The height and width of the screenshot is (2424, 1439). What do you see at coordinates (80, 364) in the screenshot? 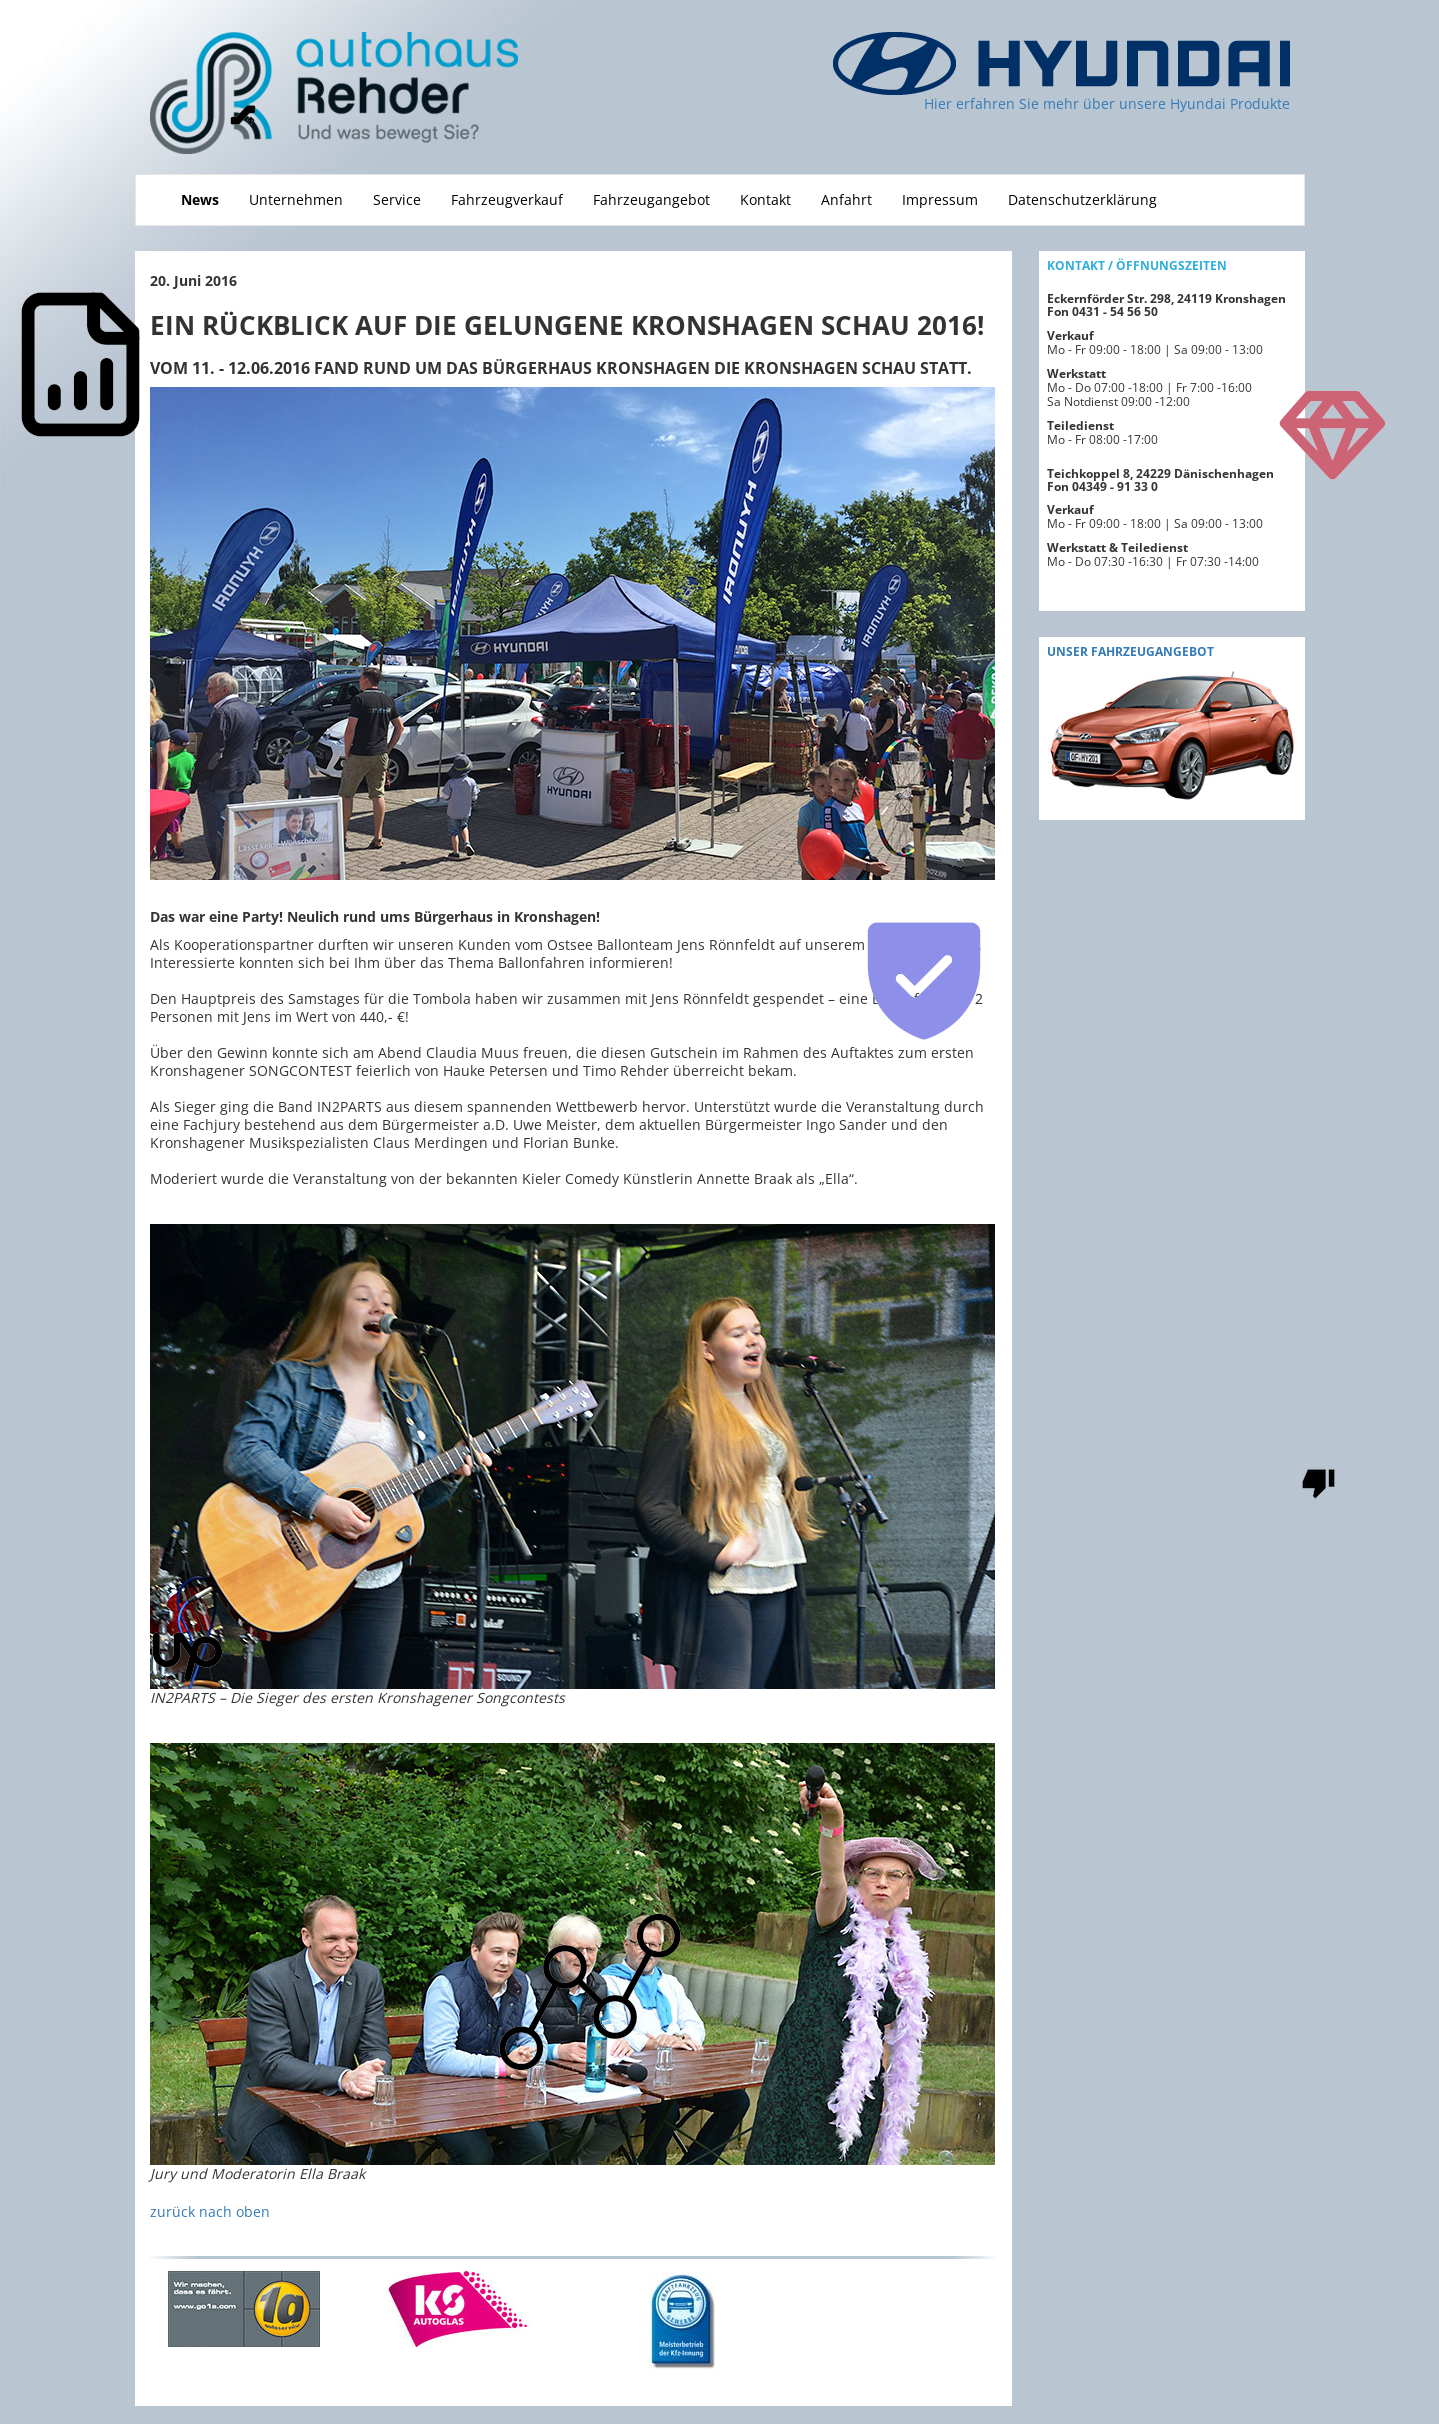
I see `view file with growth analytics` at bounding box center [80, 364].